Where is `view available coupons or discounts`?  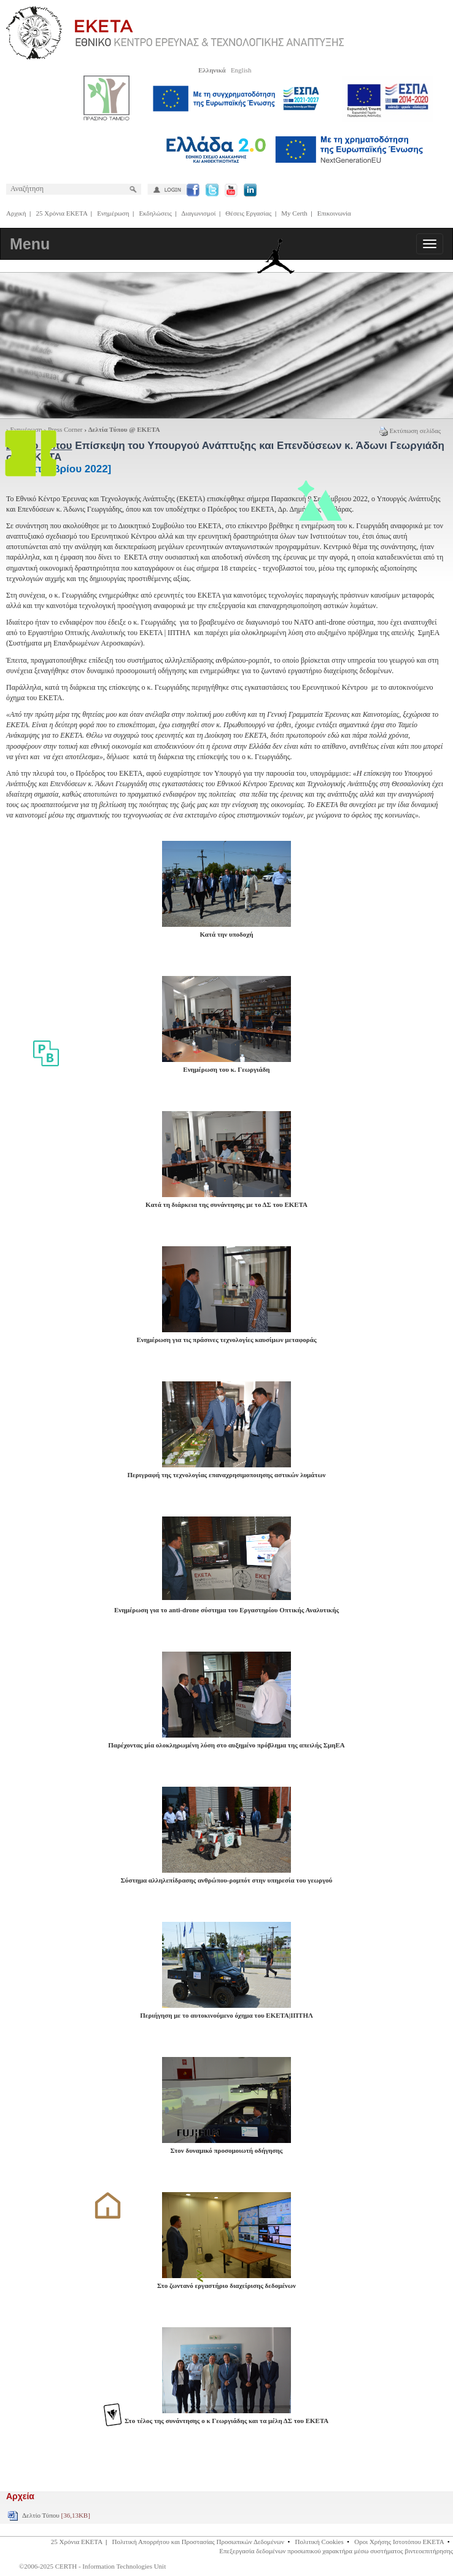
view available coupons or discounts is located at coordinates (31, 453).